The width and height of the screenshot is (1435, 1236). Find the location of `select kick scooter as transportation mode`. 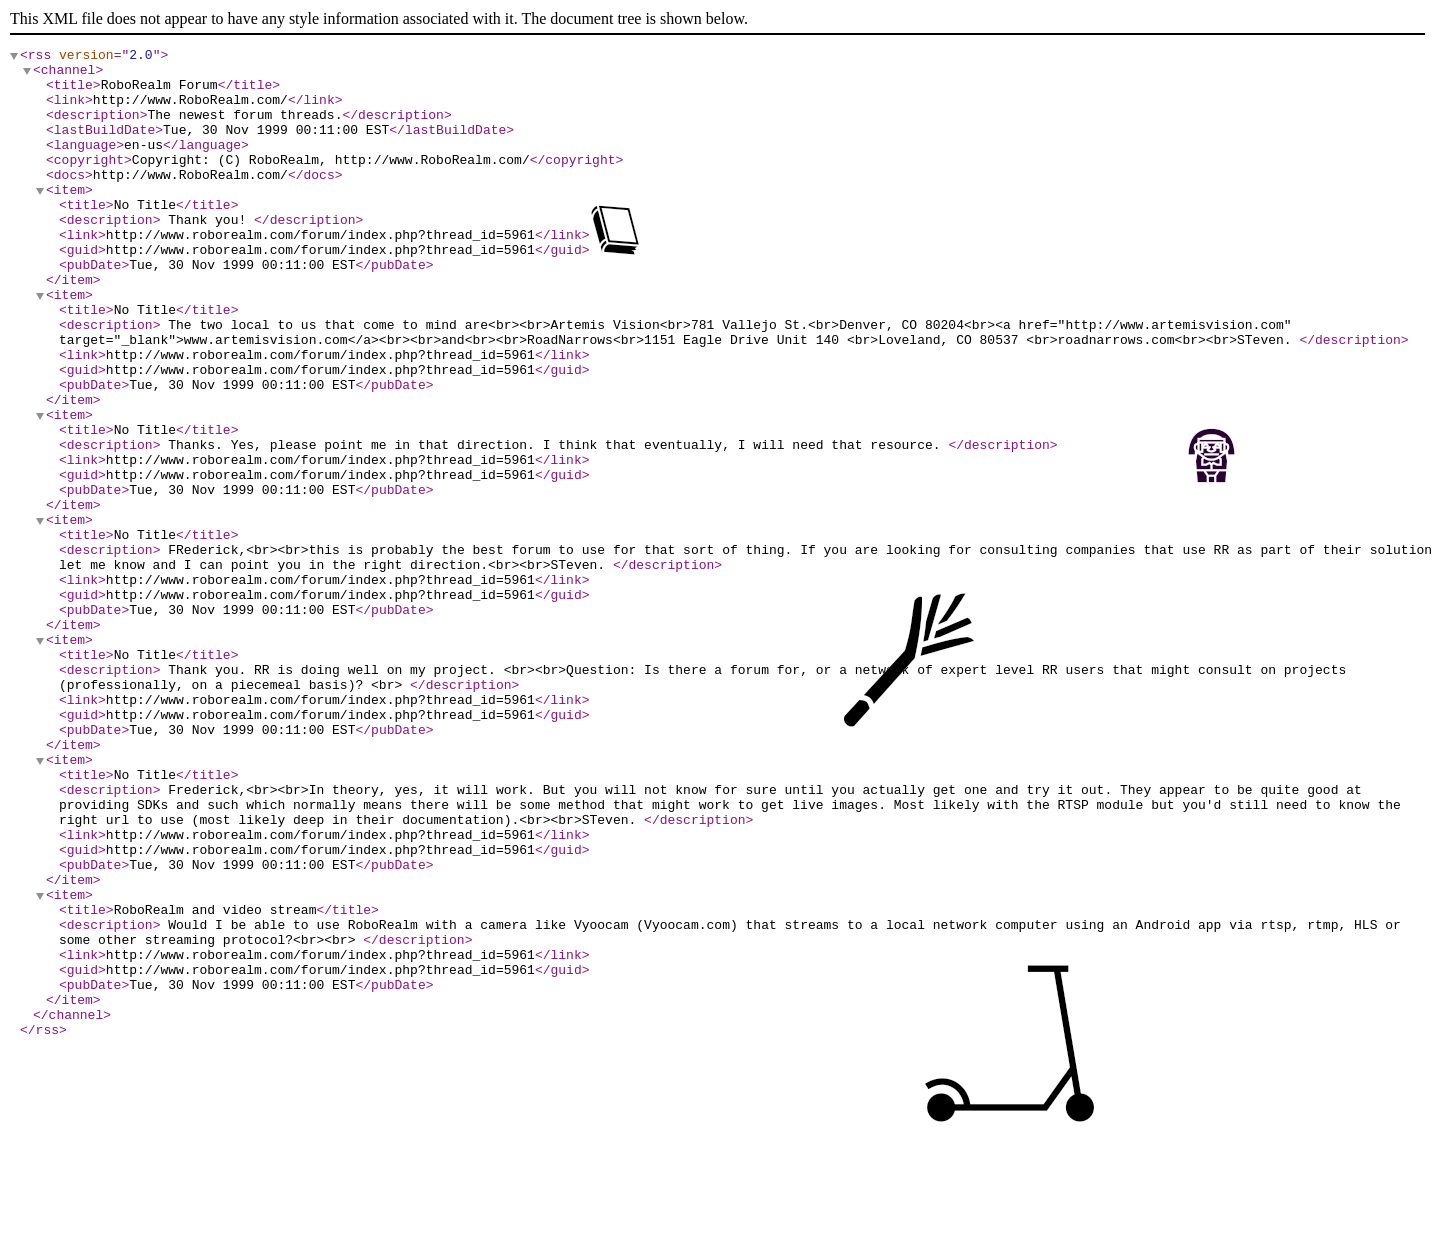

select kick scooter as transportation mode is located at coordinates (1009, 1043).